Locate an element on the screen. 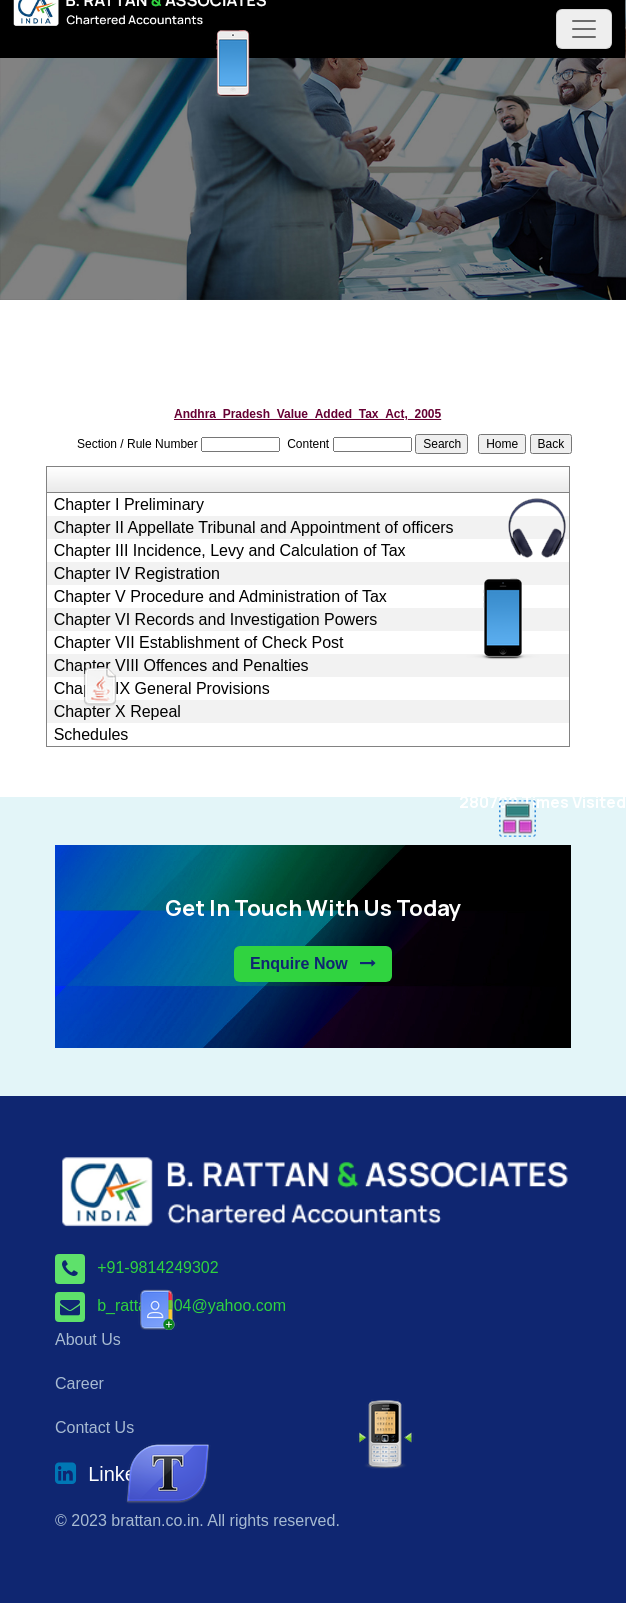 The height and width of the screenshot is (1603, 626). access text style library in iMovie is located at coordinates (168, 1473).